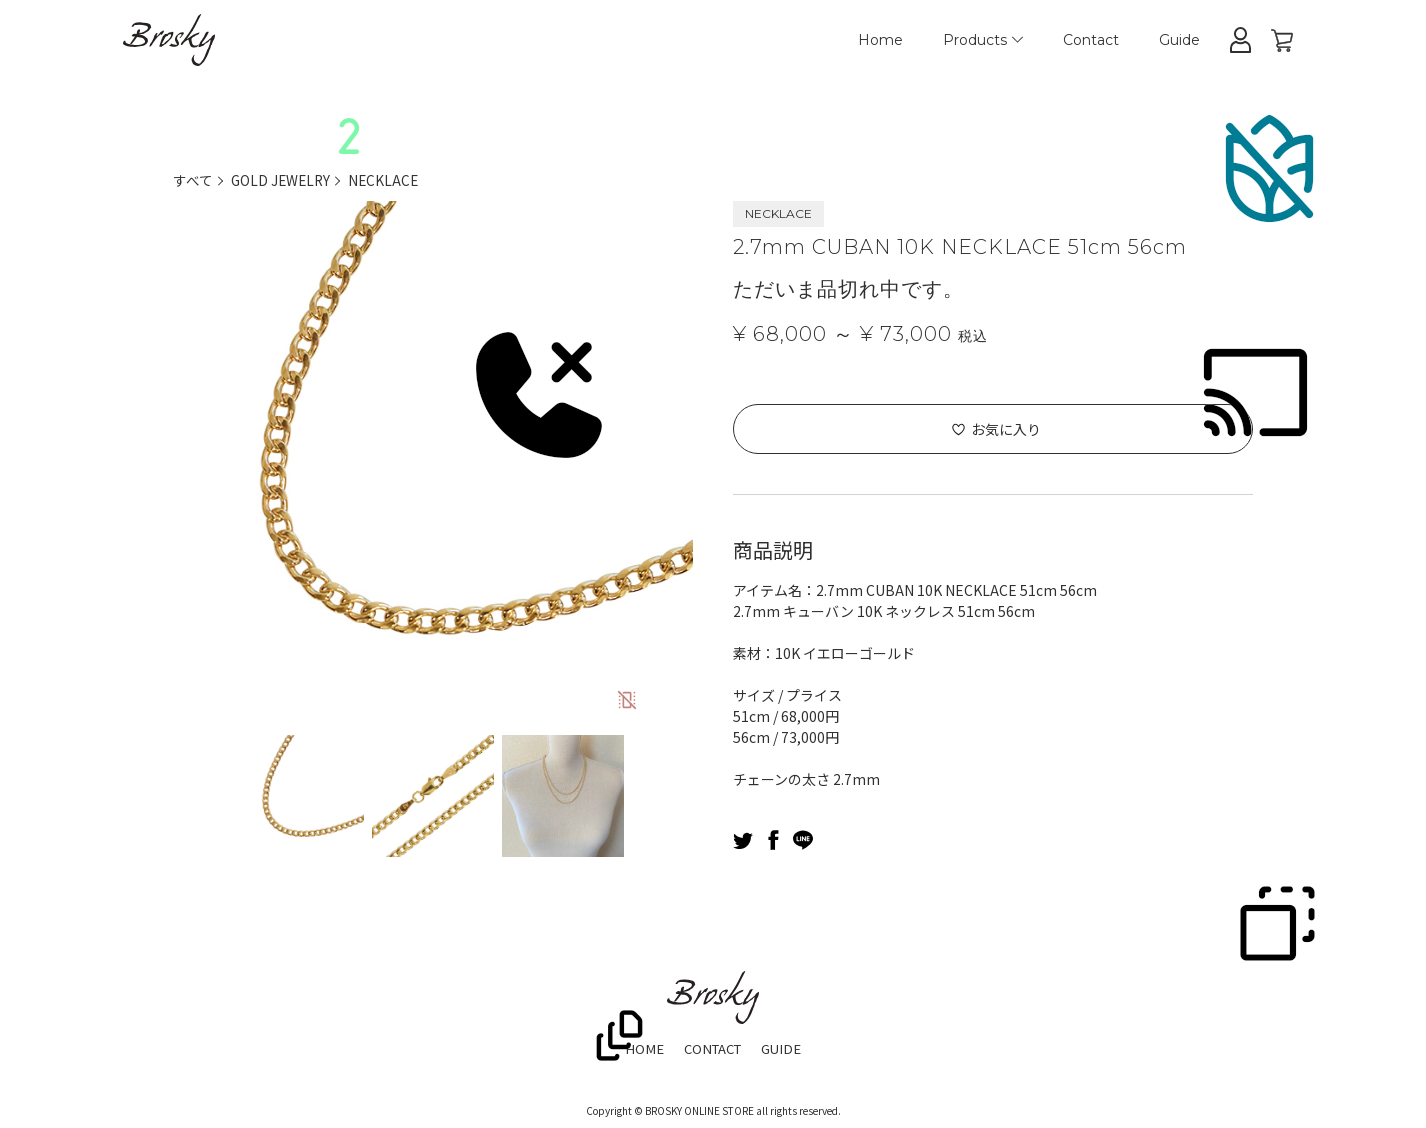 This screenshot has height=1128, width=1426. Describe the element at coordinates (1255, 392) in the screenshot. I see `cast your screen to another device` at that location.